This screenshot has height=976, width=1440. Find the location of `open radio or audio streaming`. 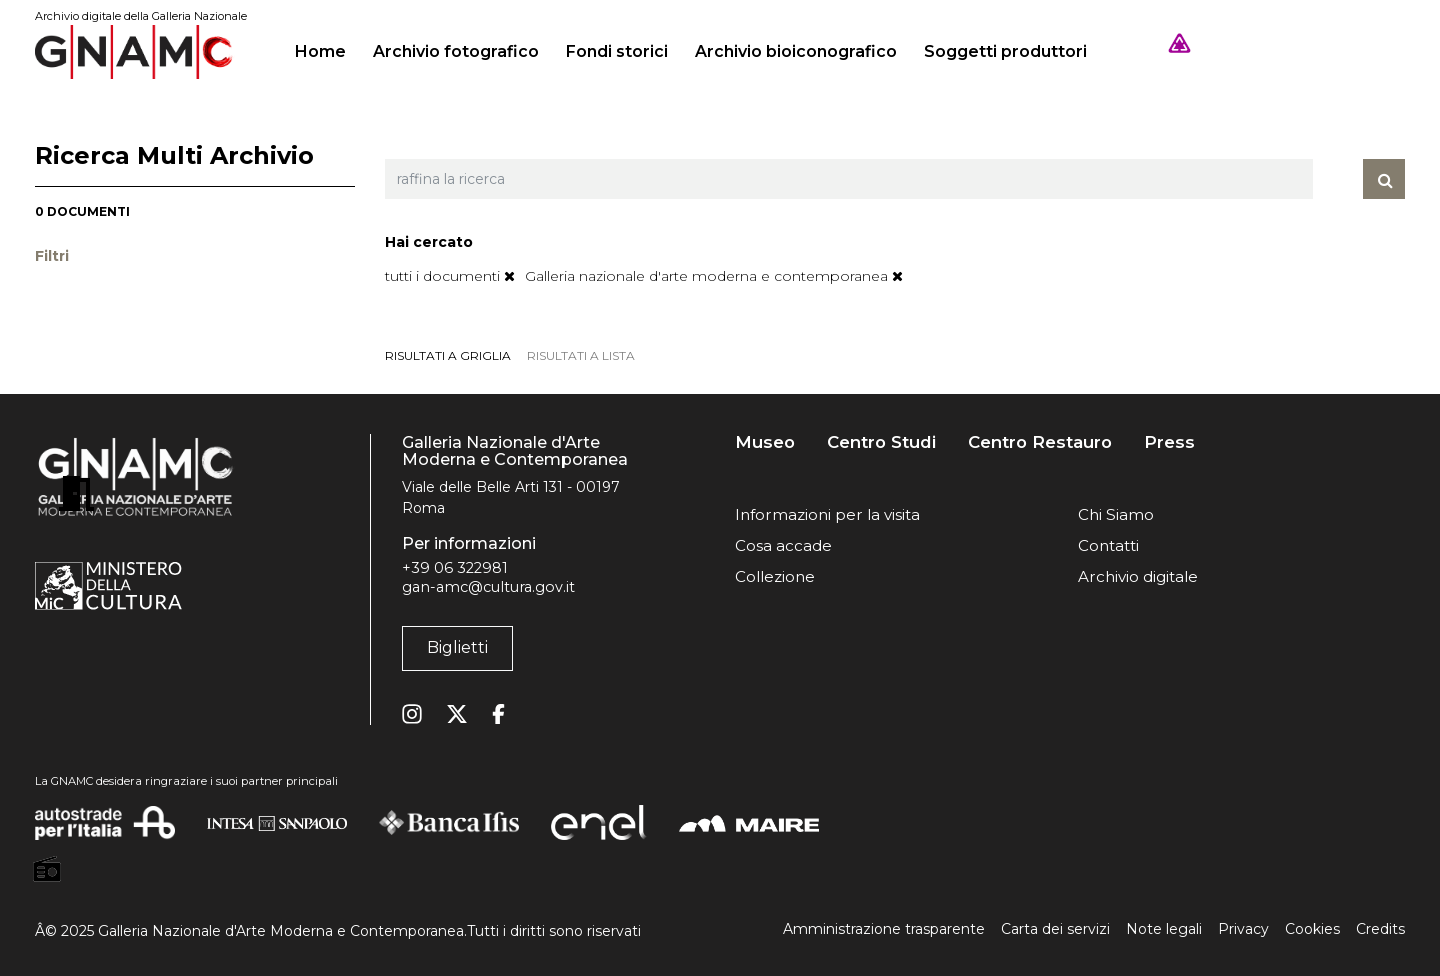

open radio or audio streaming is located at coordinates (47, 871).